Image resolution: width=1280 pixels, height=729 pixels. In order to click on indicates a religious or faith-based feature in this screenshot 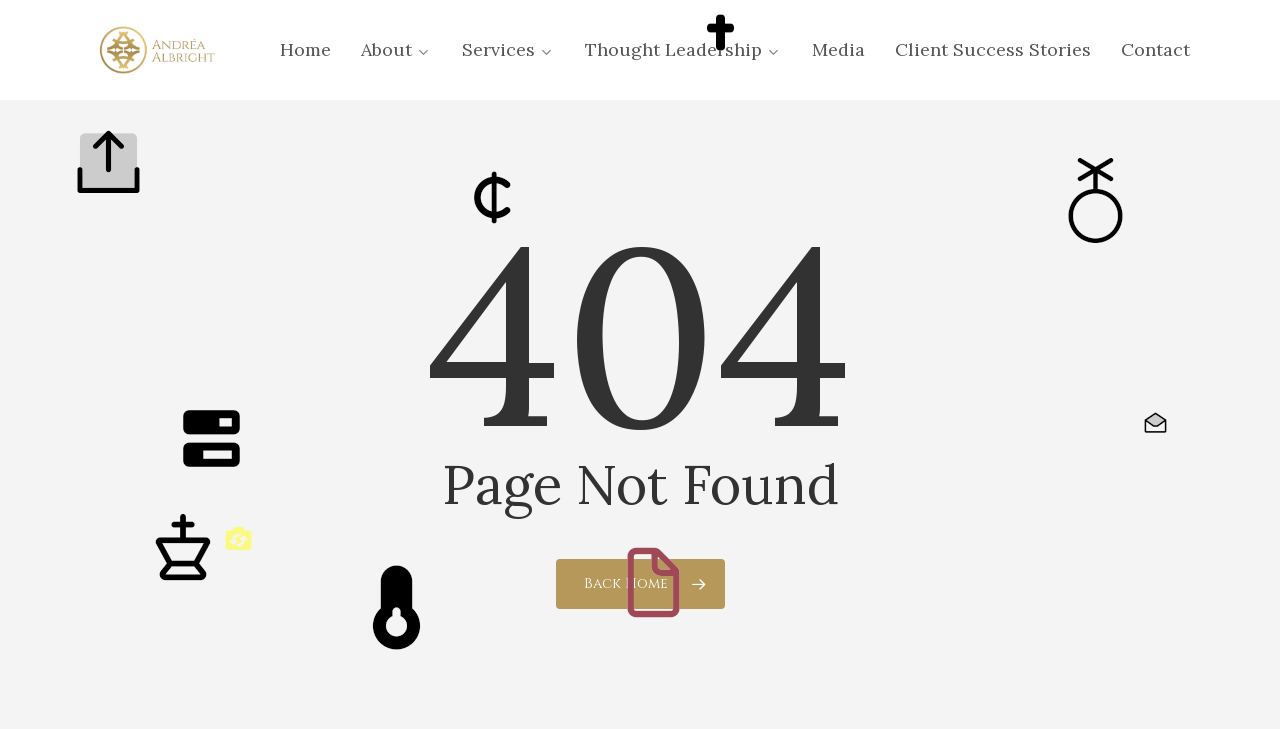, I will do `click(720, 32)`.